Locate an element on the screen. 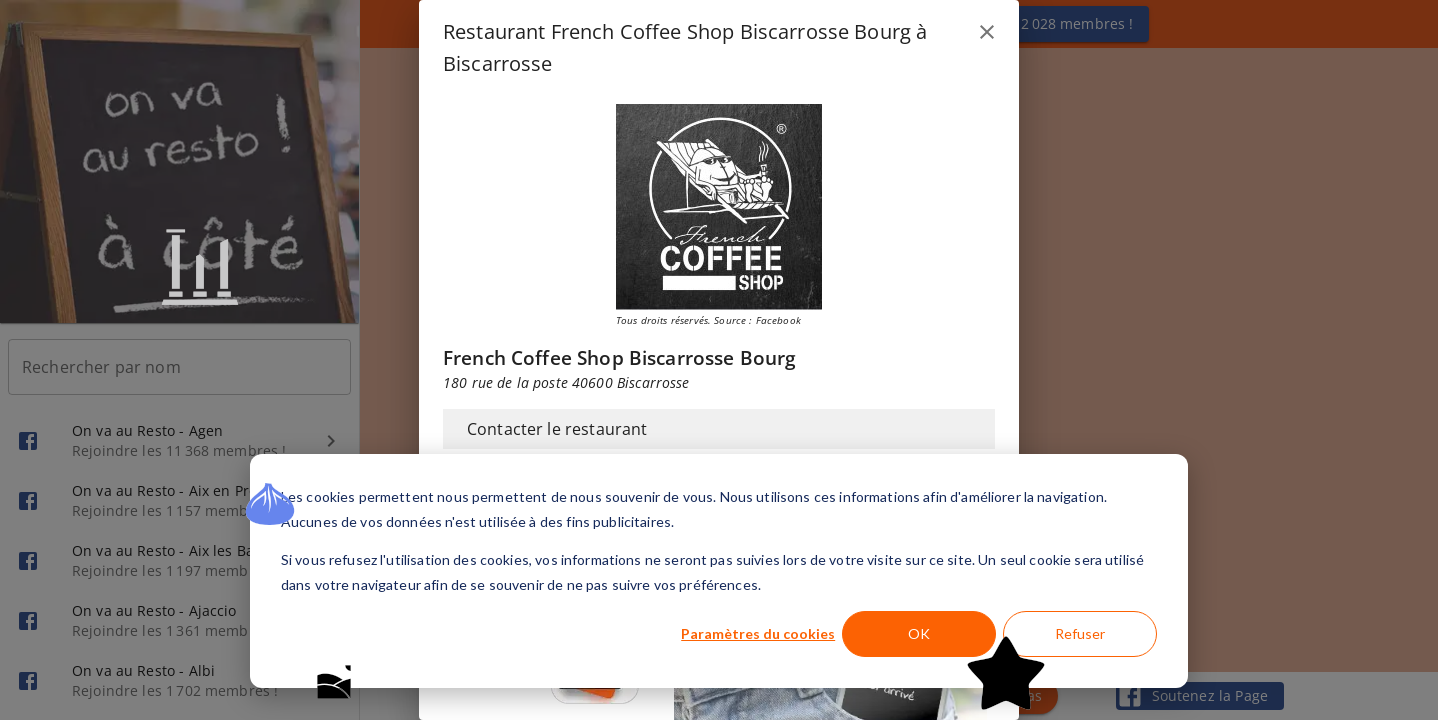 The height and width of the screenshot is (720, 1438). select dumpling or bao item in a food game is located at coordinates (270, 504).